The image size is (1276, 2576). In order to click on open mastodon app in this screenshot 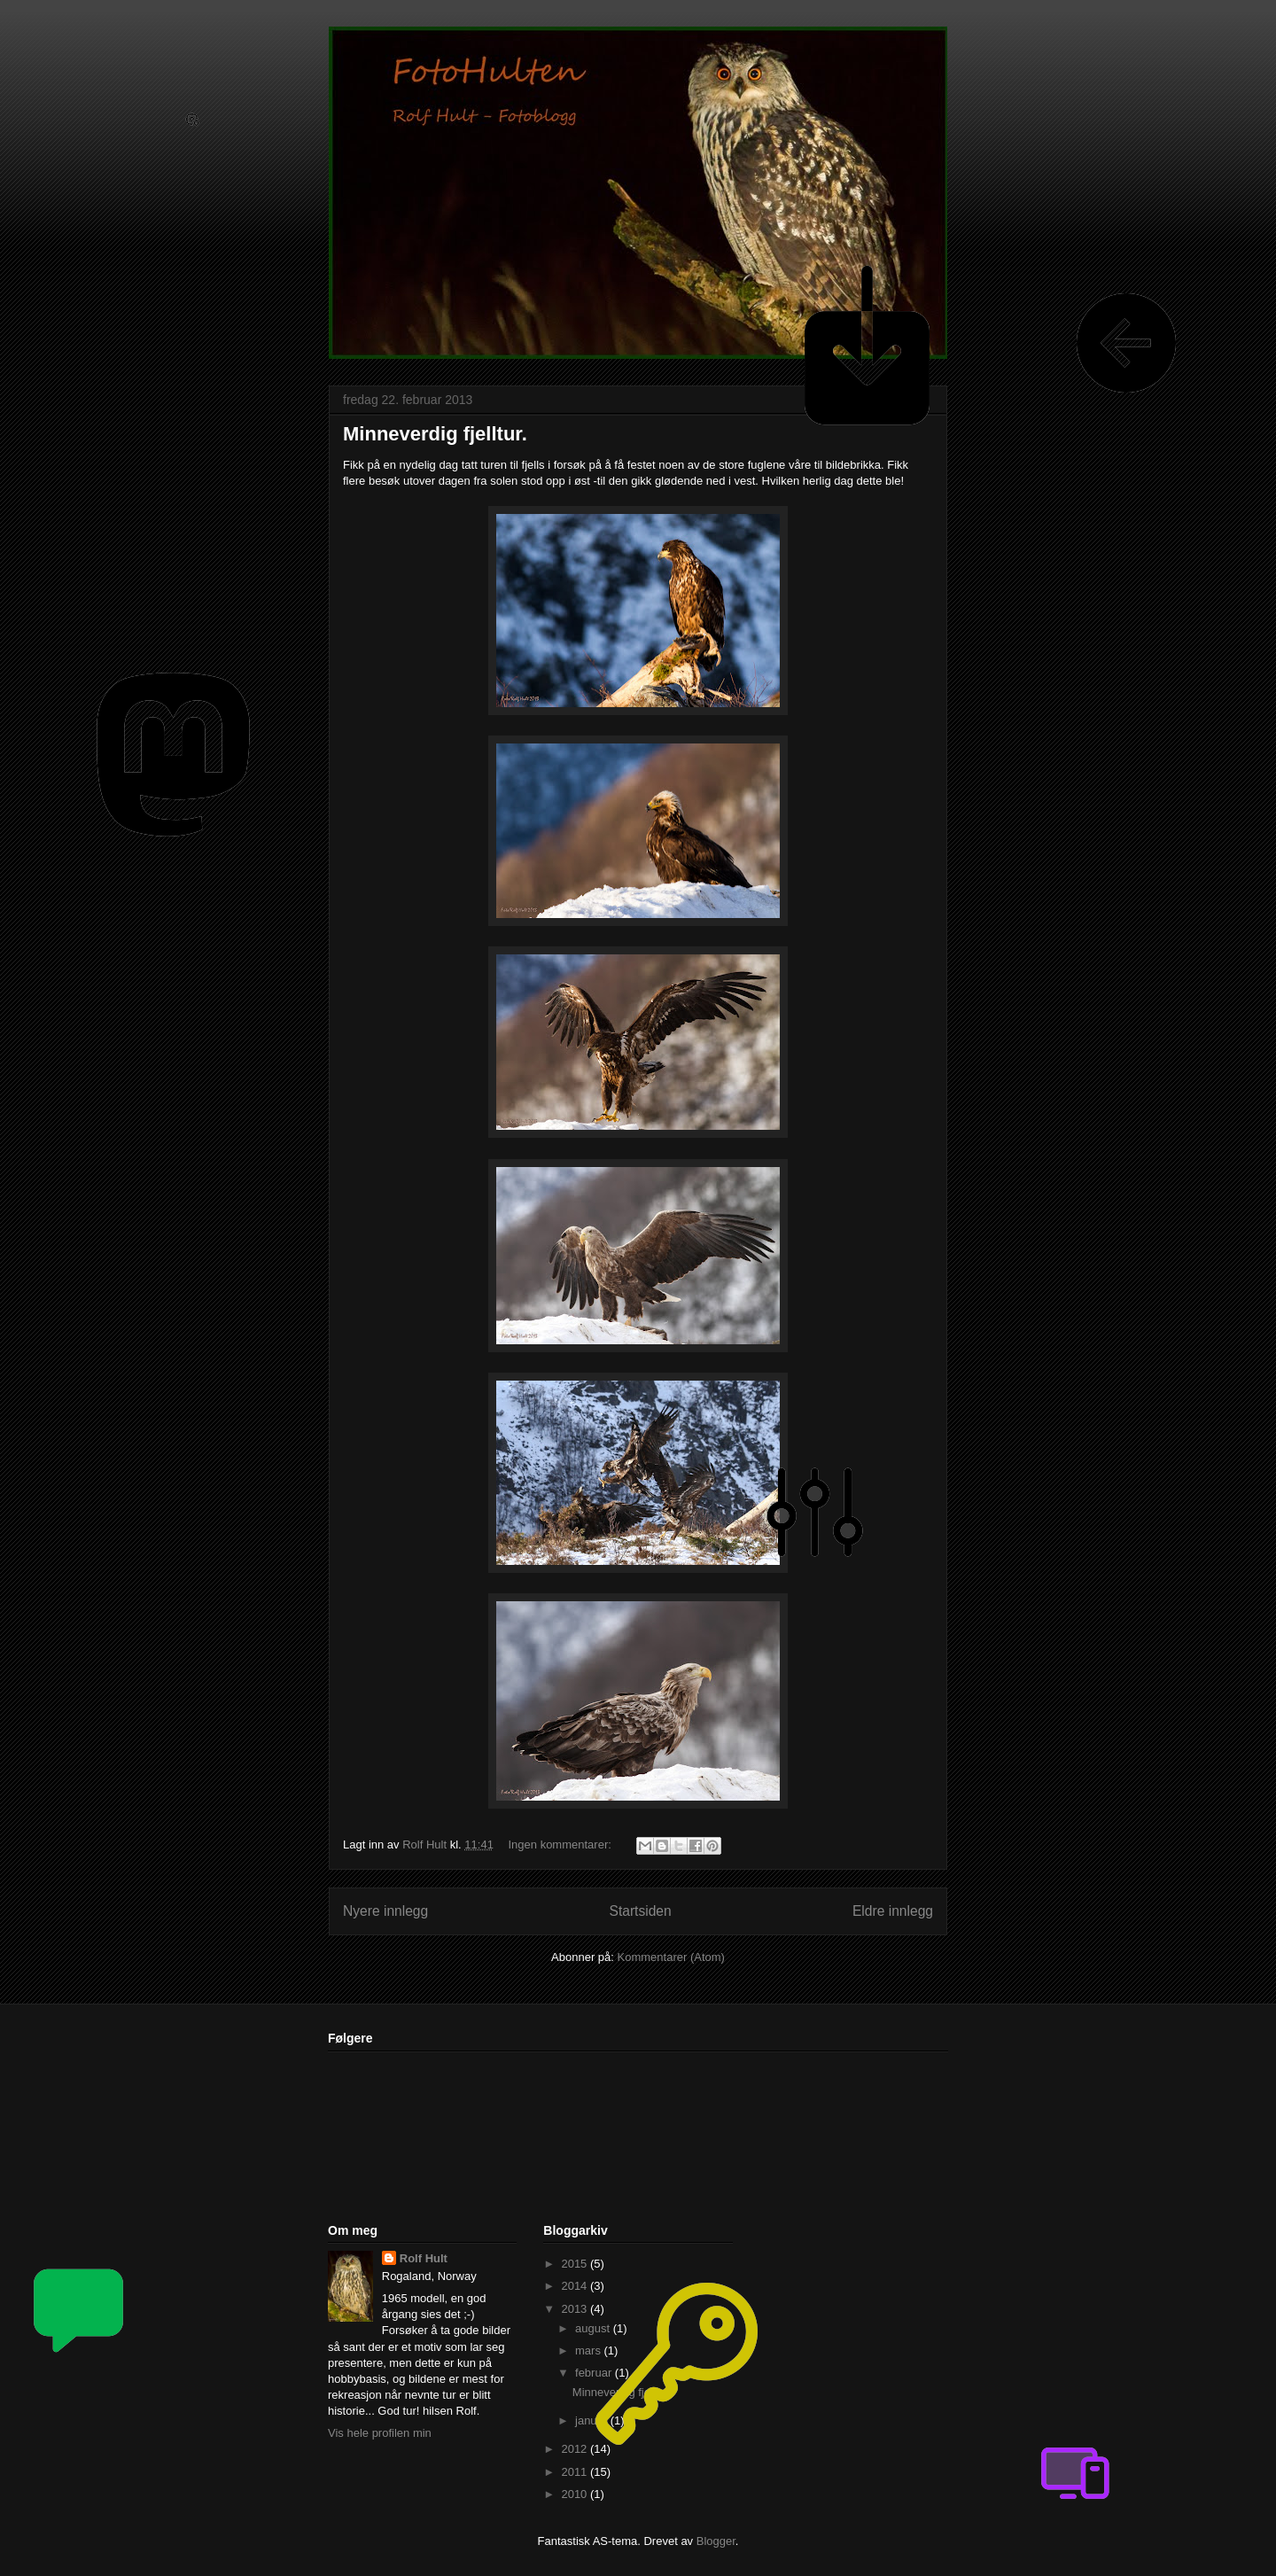, I will do `click(173, 754)`.